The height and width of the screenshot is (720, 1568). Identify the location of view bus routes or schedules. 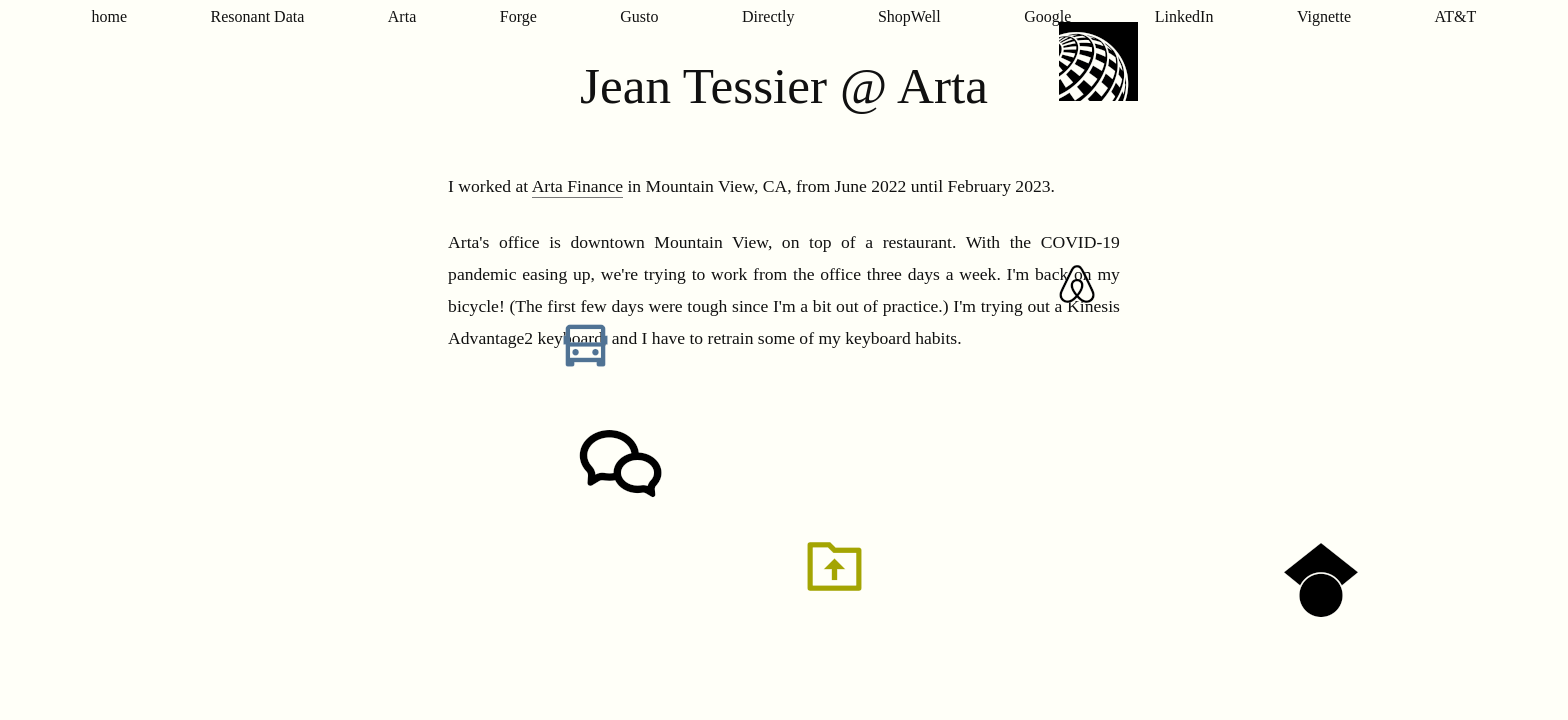
(585, 344).